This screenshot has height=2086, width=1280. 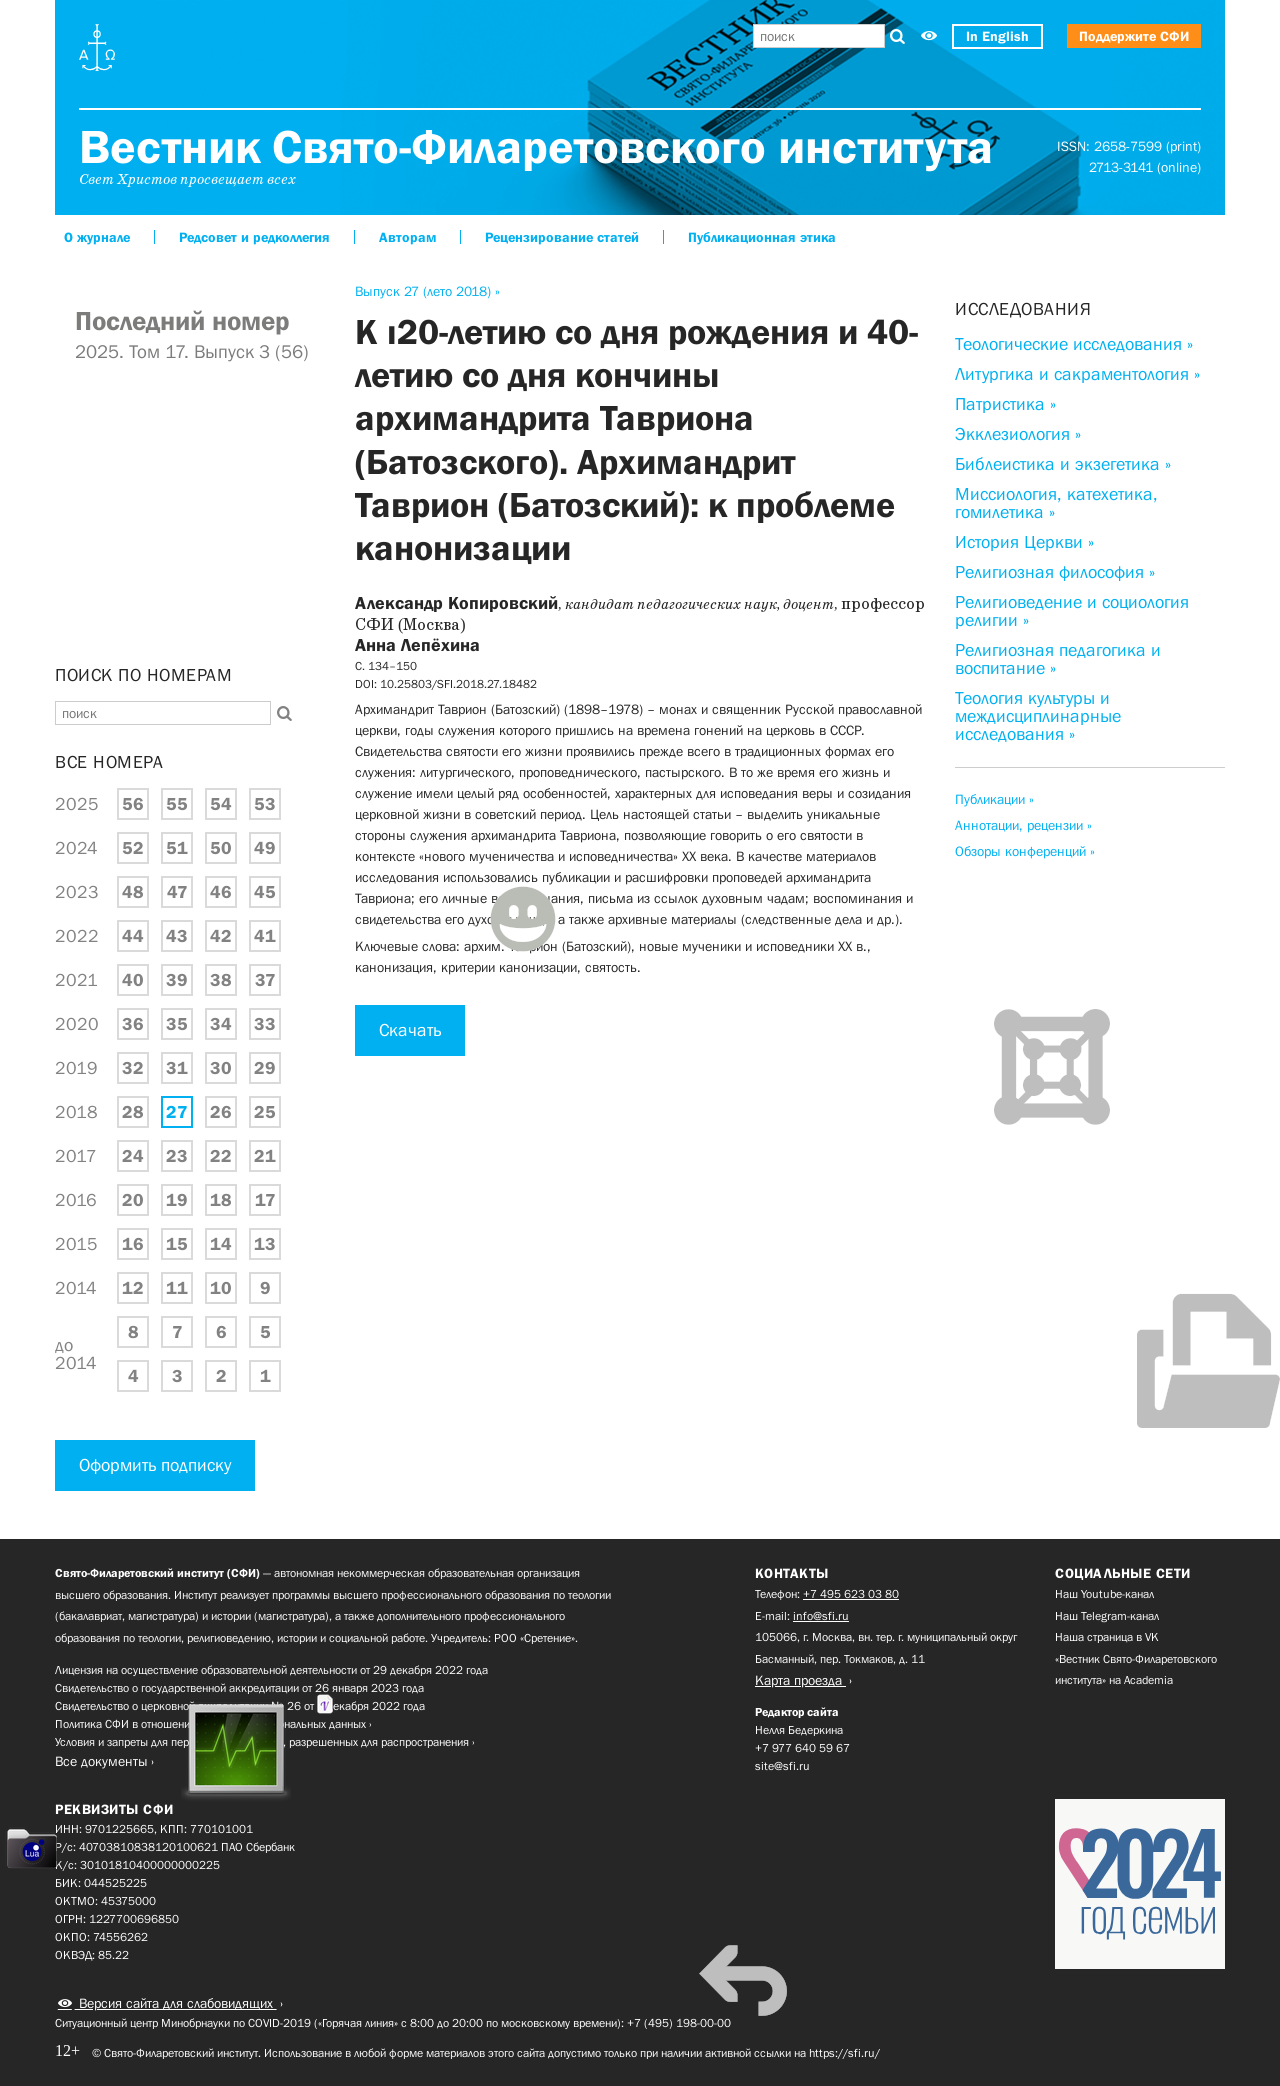 What do you see at coordinates (744, 1980) in the screenshot?
I see `redo last action (right-to-left interface)` at bounding box center [744, 1980].